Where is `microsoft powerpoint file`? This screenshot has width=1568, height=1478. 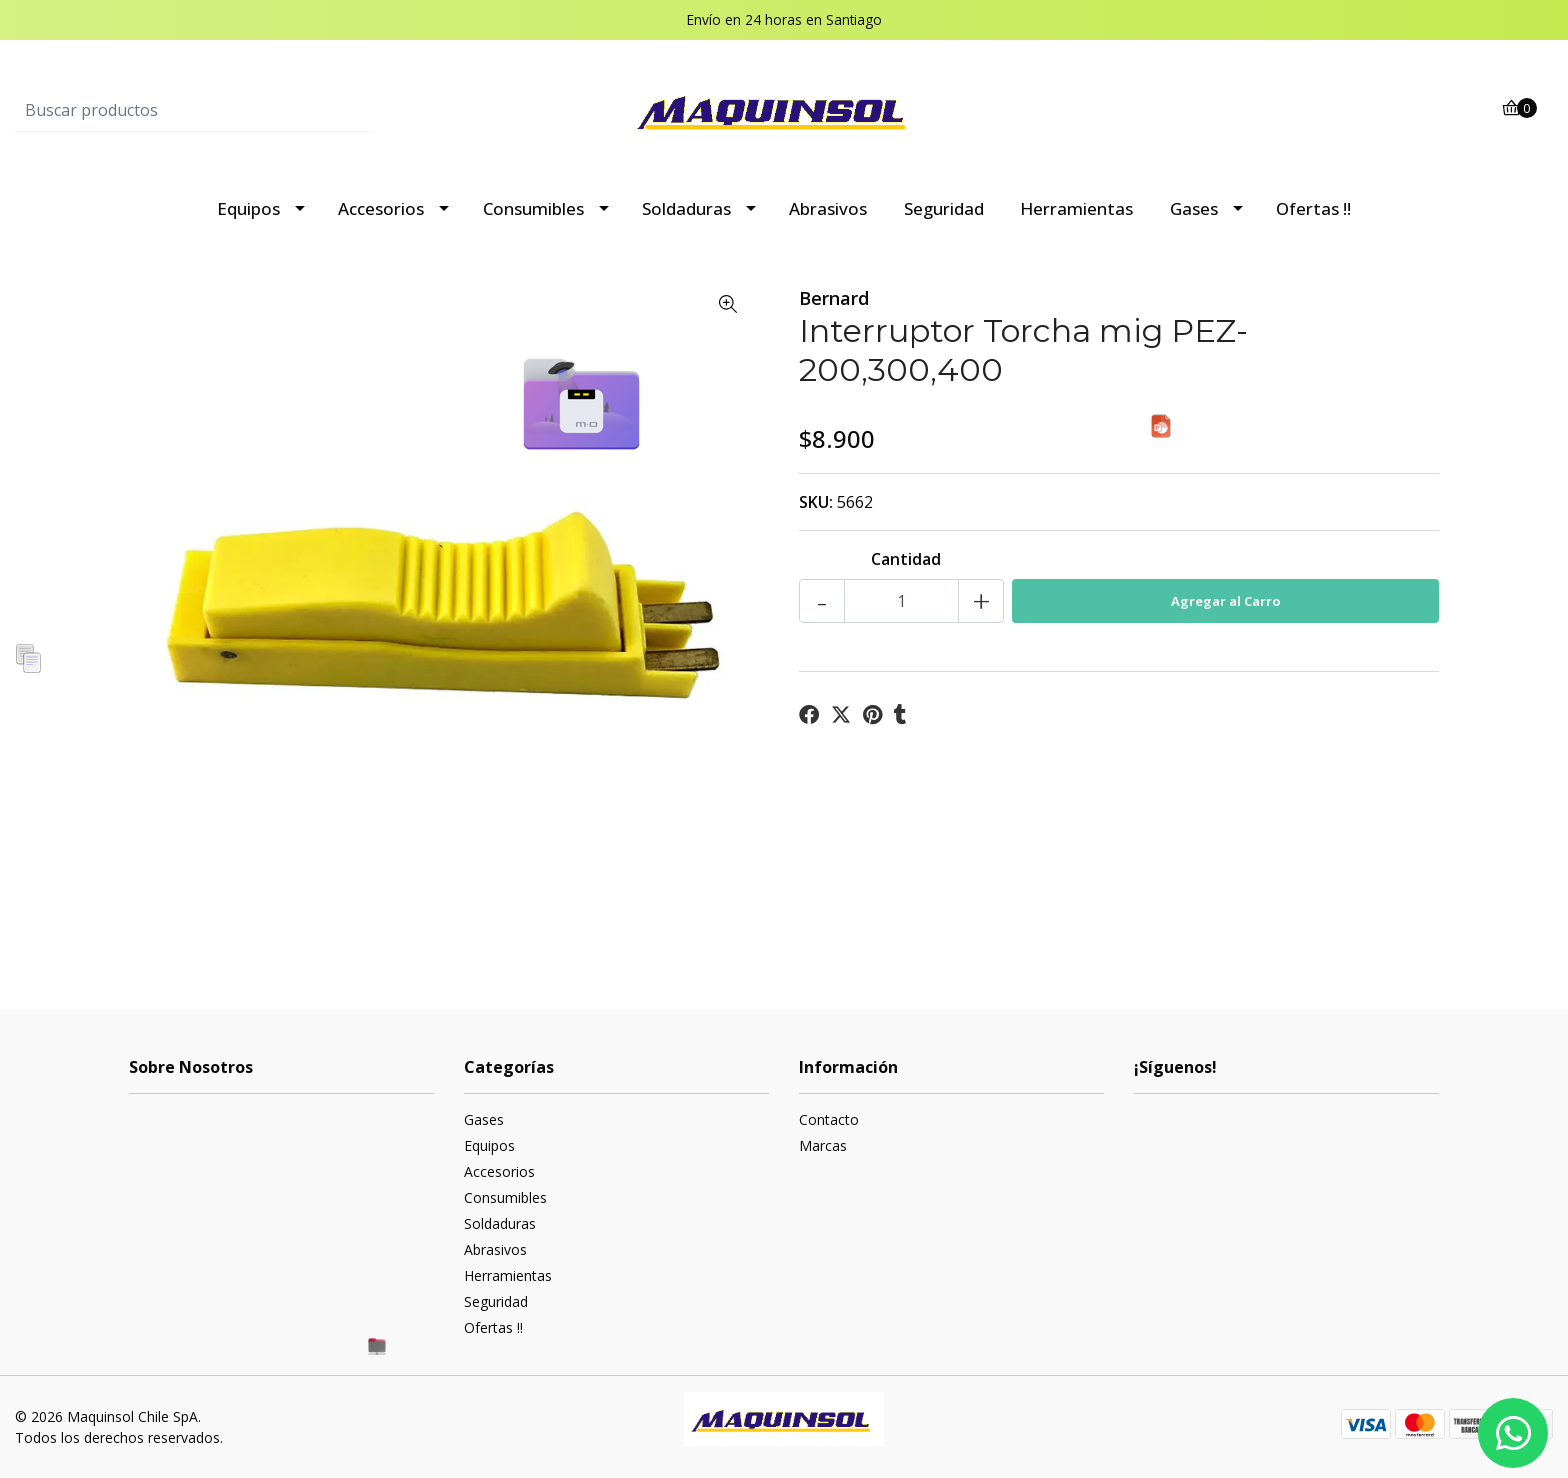 microsoft powerpoint file is located at coordinates (1161, 426).